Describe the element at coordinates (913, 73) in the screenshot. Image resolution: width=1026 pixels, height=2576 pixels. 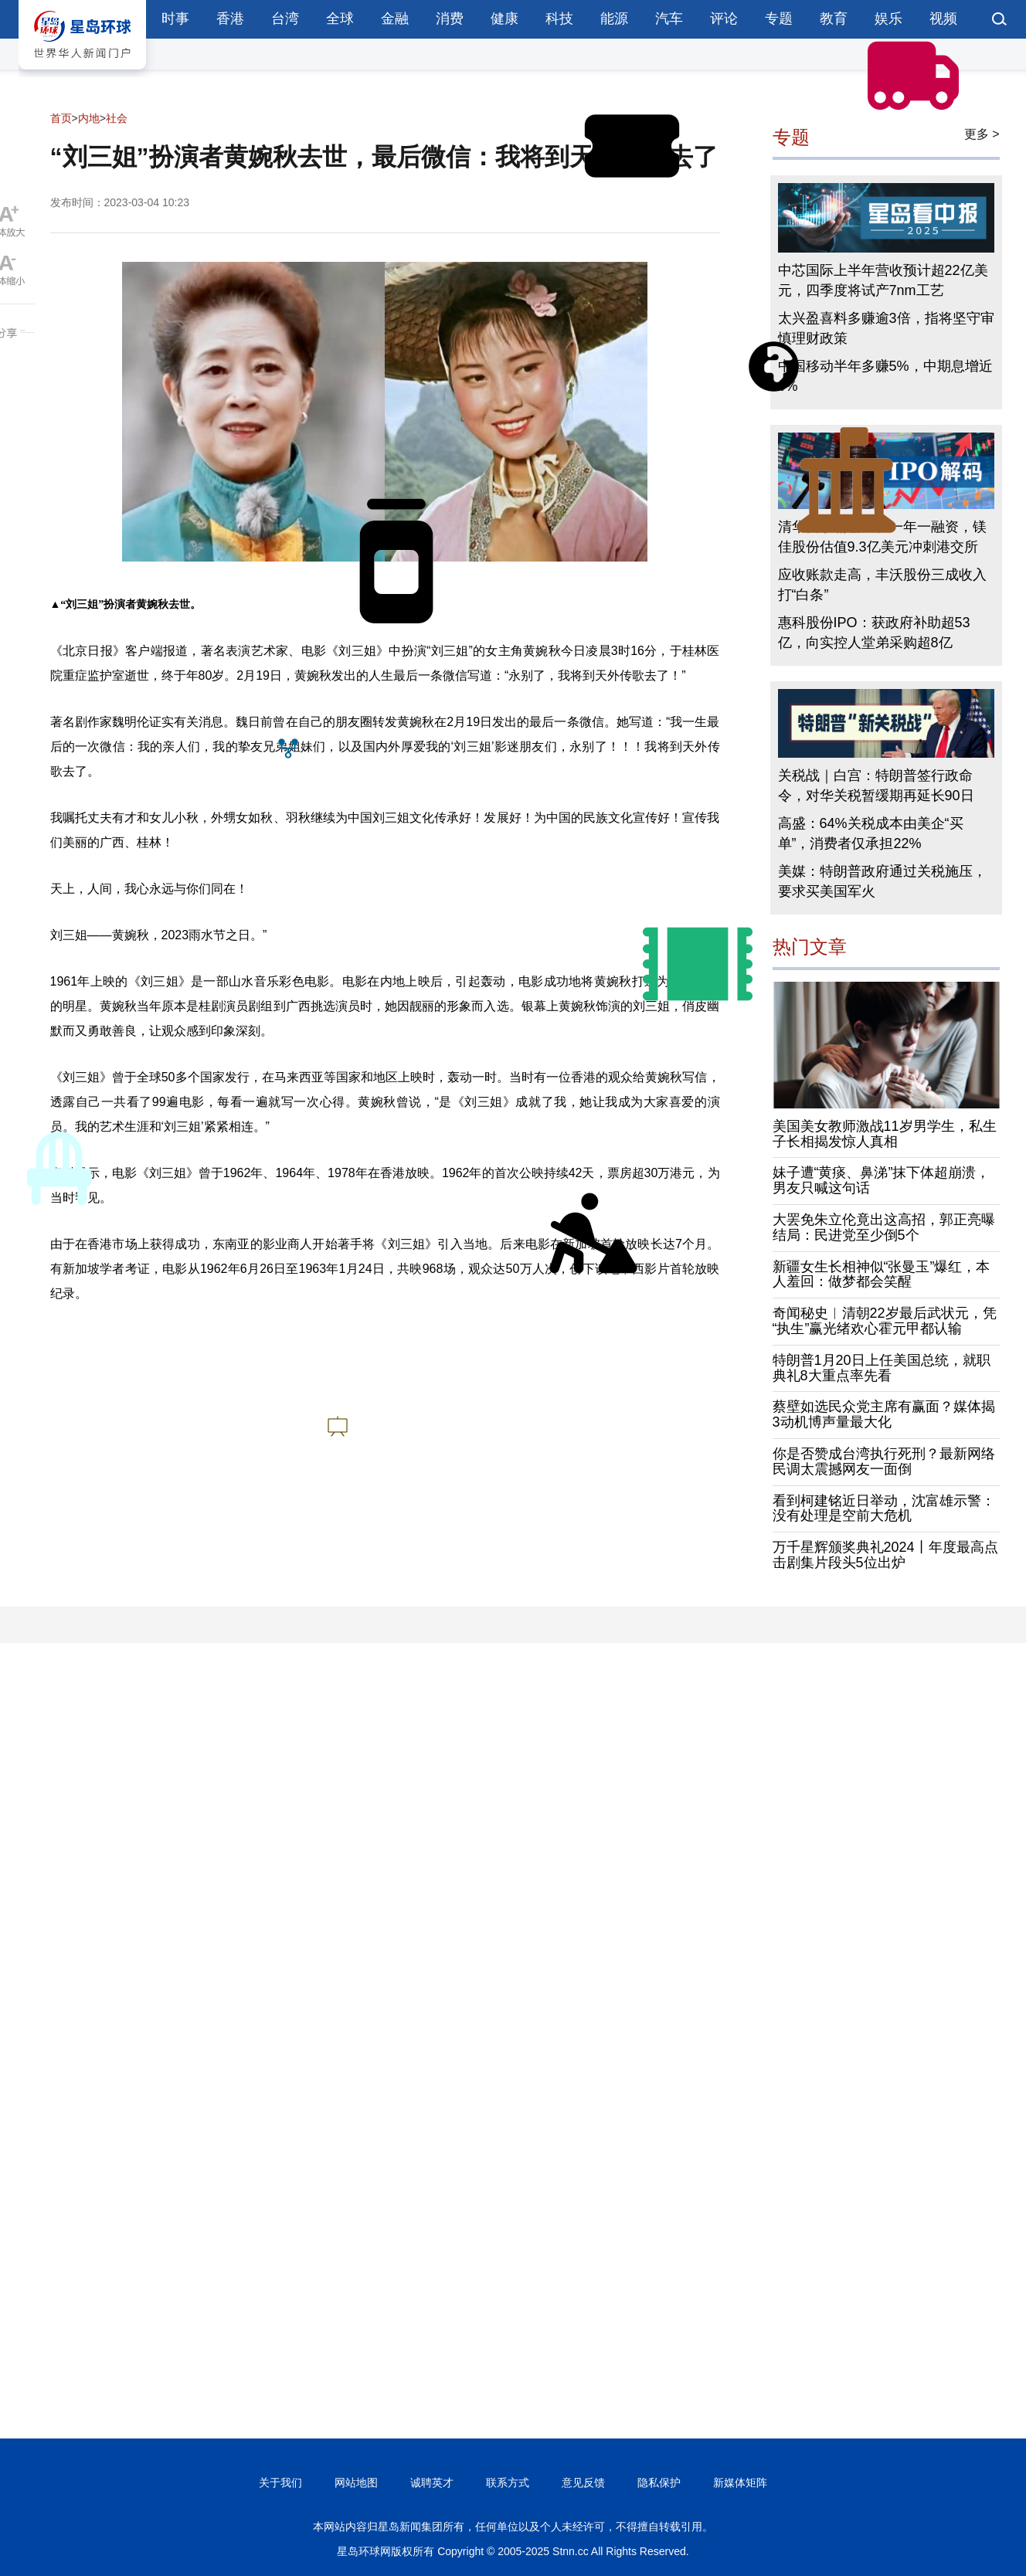
I see `track your delivery or shipment` at that location.